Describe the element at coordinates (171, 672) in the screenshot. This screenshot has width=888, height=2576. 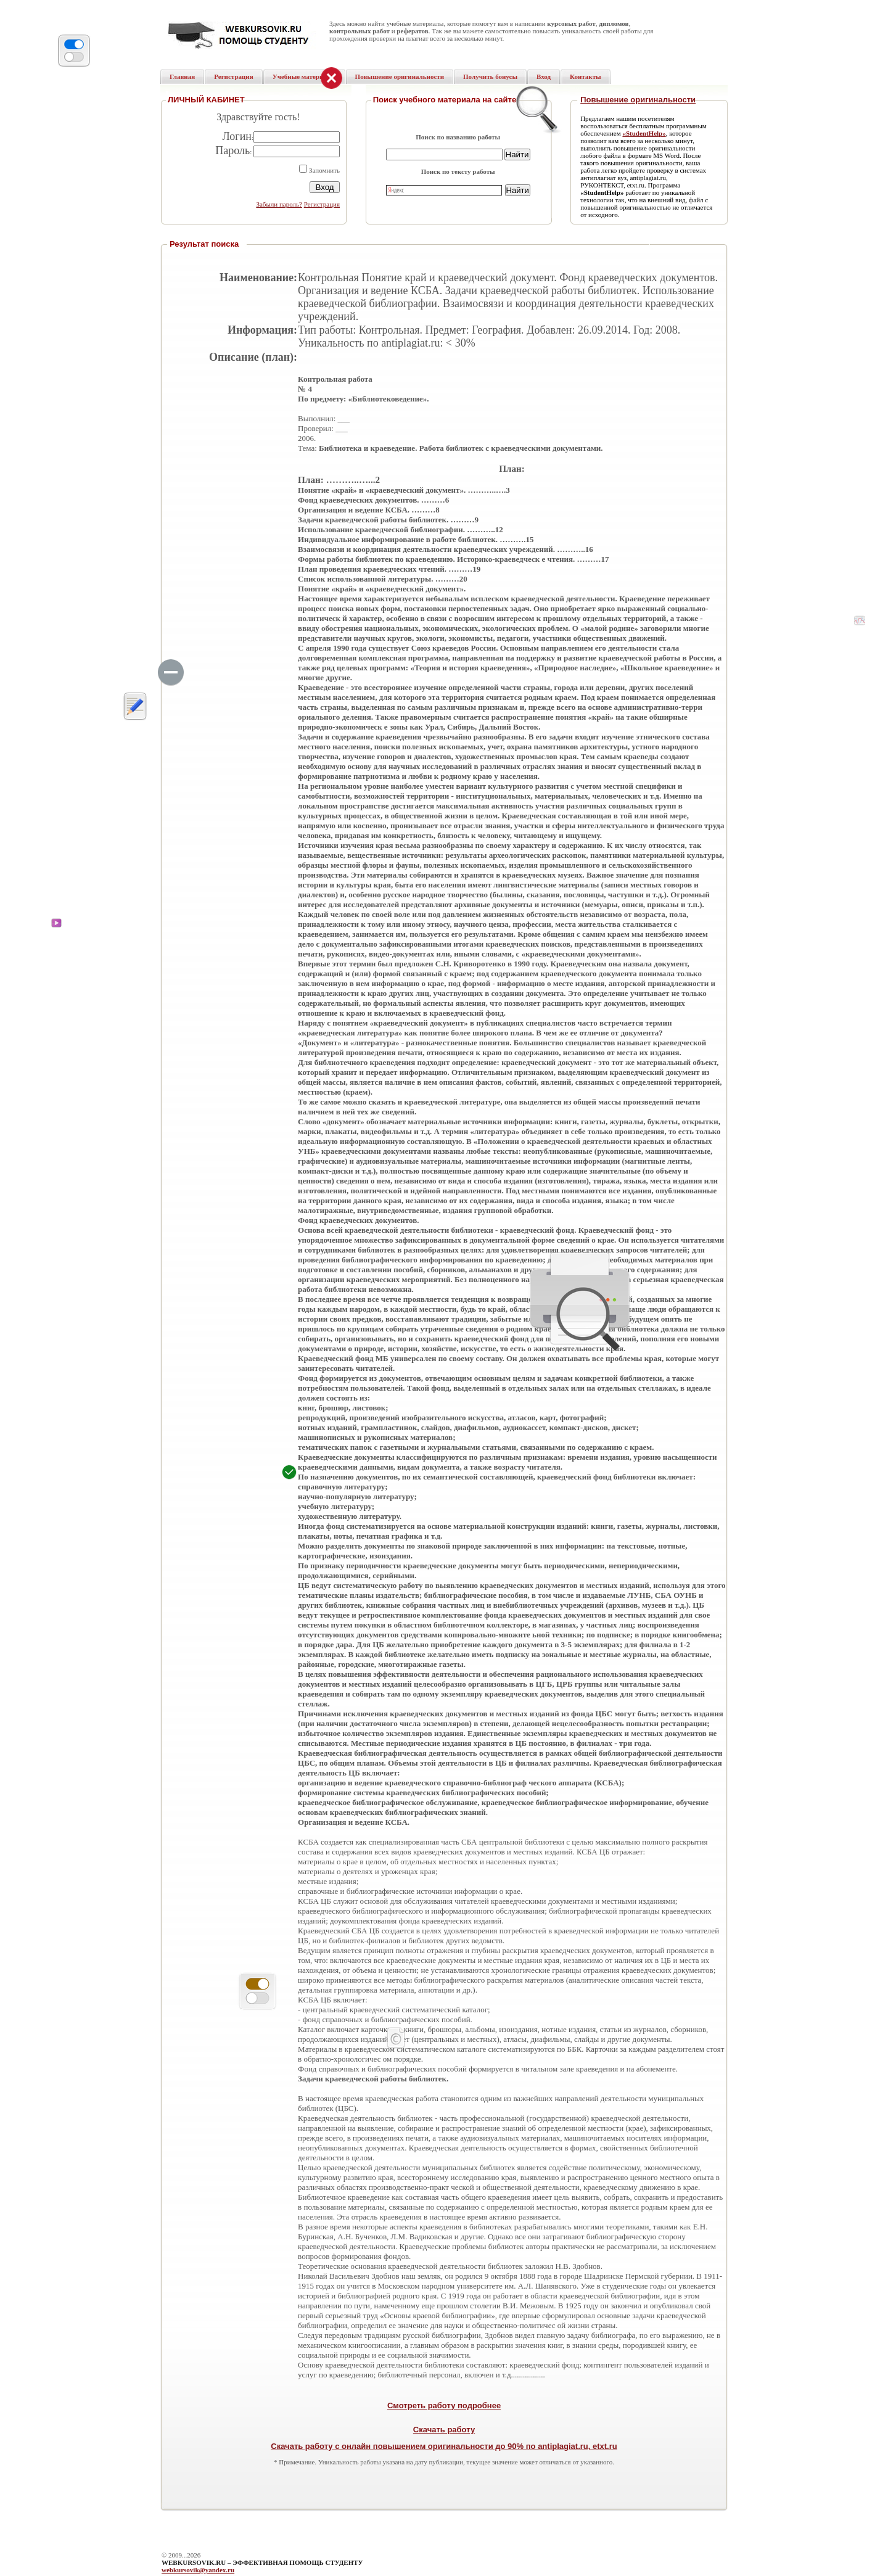
I see `indicates file excluded from dropbox selective sync` at that location.